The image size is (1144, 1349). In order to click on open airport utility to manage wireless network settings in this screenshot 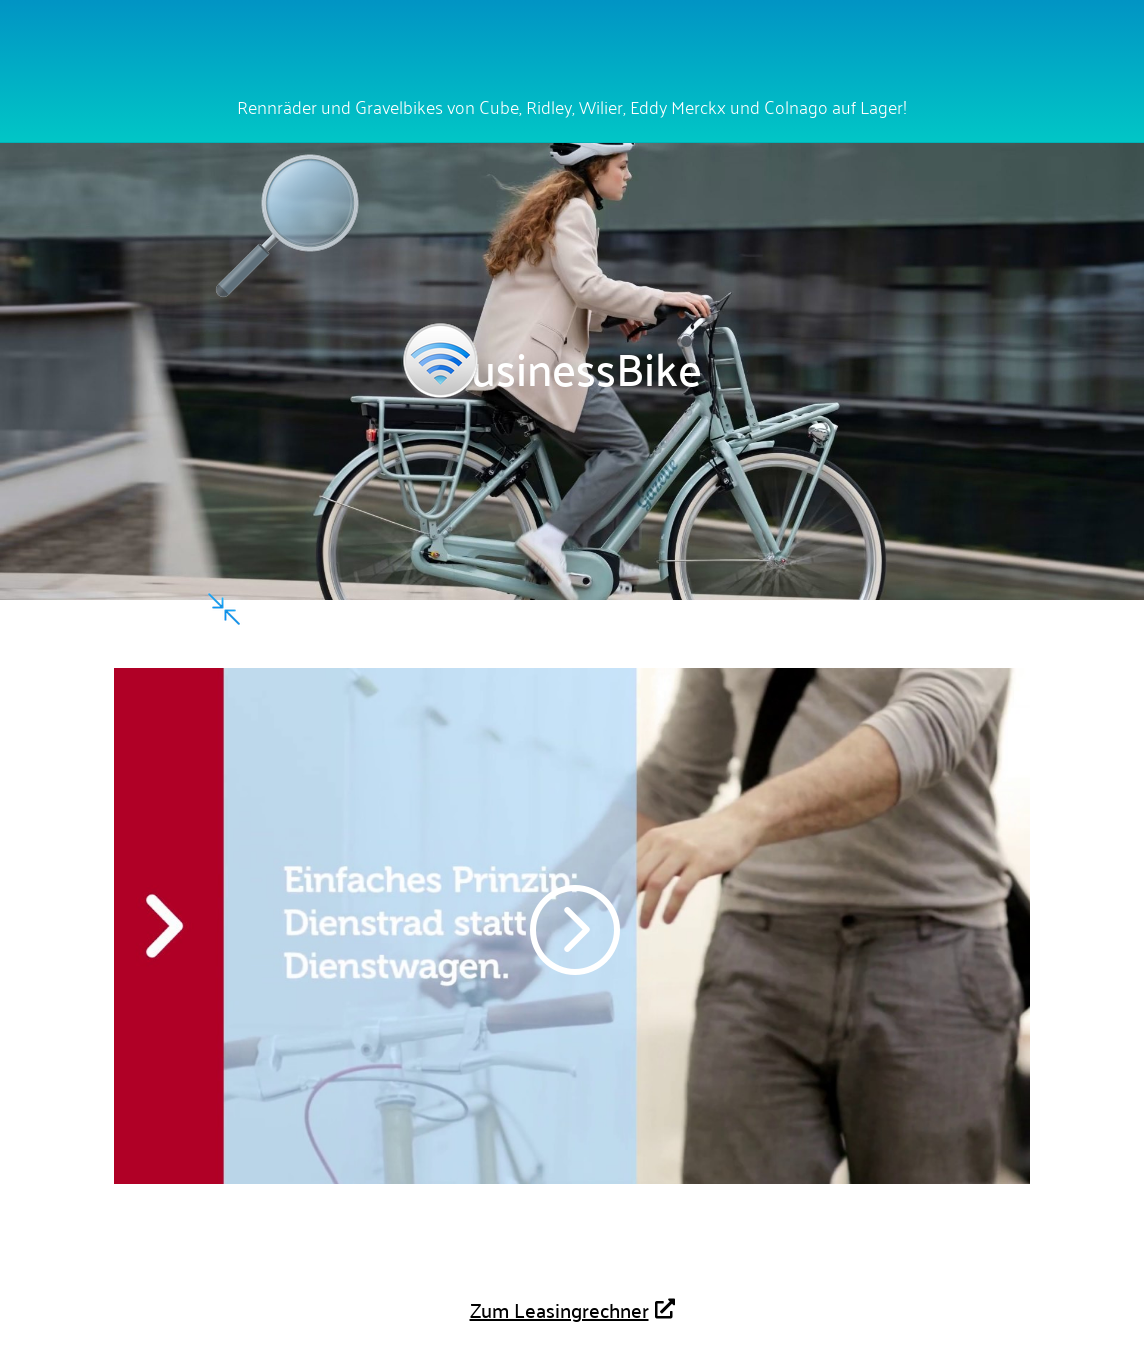, I will do `click(440, 360)`.